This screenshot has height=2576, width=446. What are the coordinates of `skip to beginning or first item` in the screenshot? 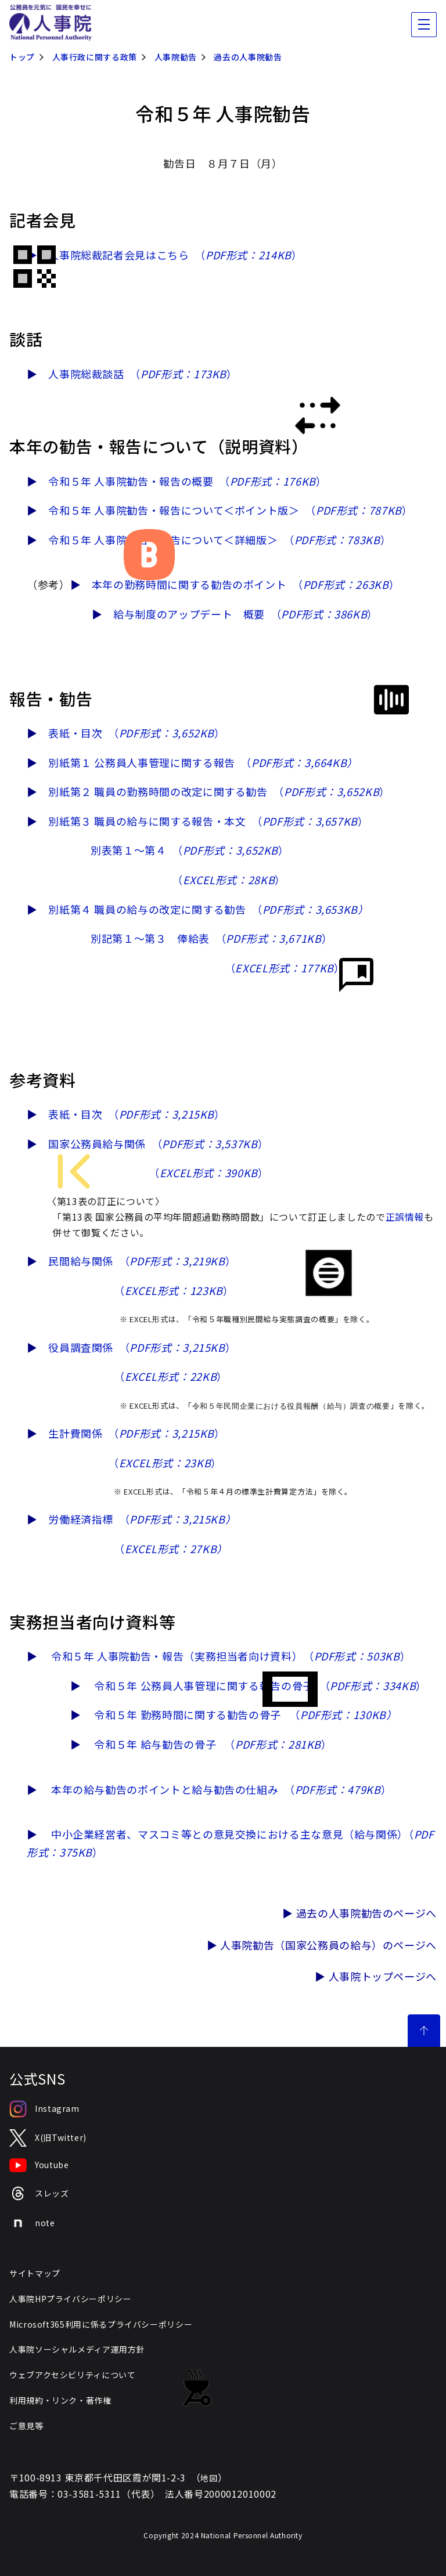 It's located at (73, 1171).